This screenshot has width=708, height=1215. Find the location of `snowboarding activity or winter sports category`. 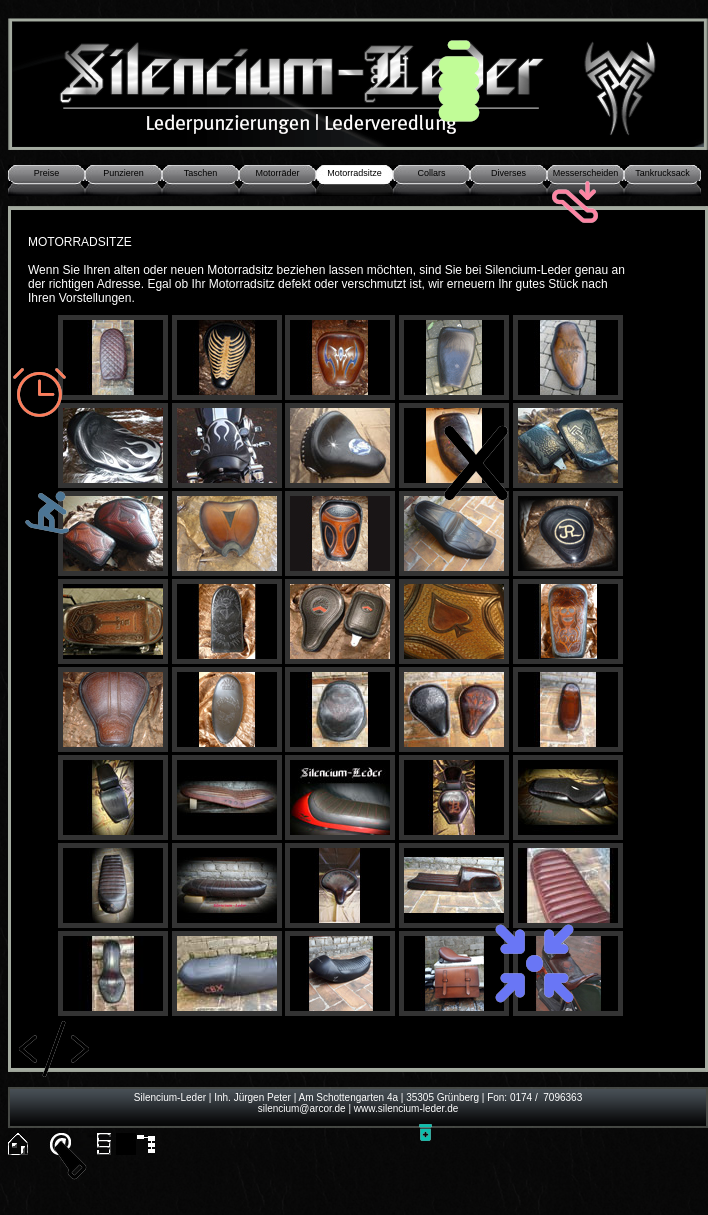

snowboarding activity or winter sports category is located at coordinates (49, 512).